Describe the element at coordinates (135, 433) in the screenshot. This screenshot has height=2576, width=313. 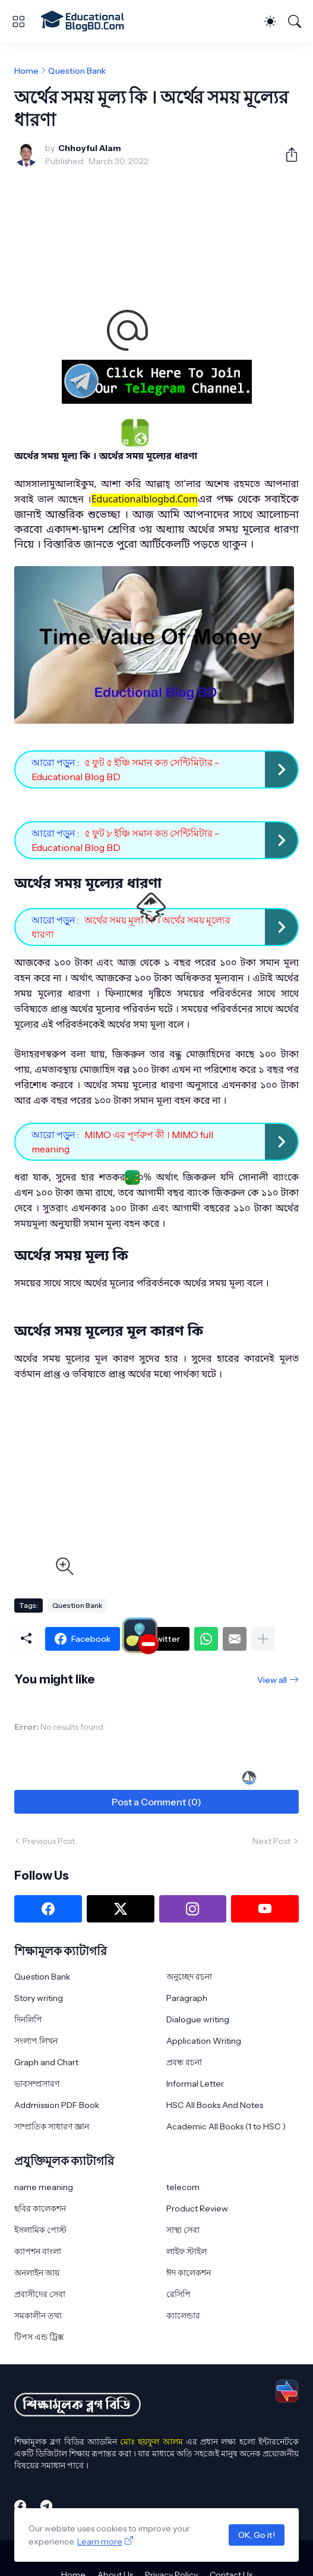
I see `manage software package sources and repositories` at that location.